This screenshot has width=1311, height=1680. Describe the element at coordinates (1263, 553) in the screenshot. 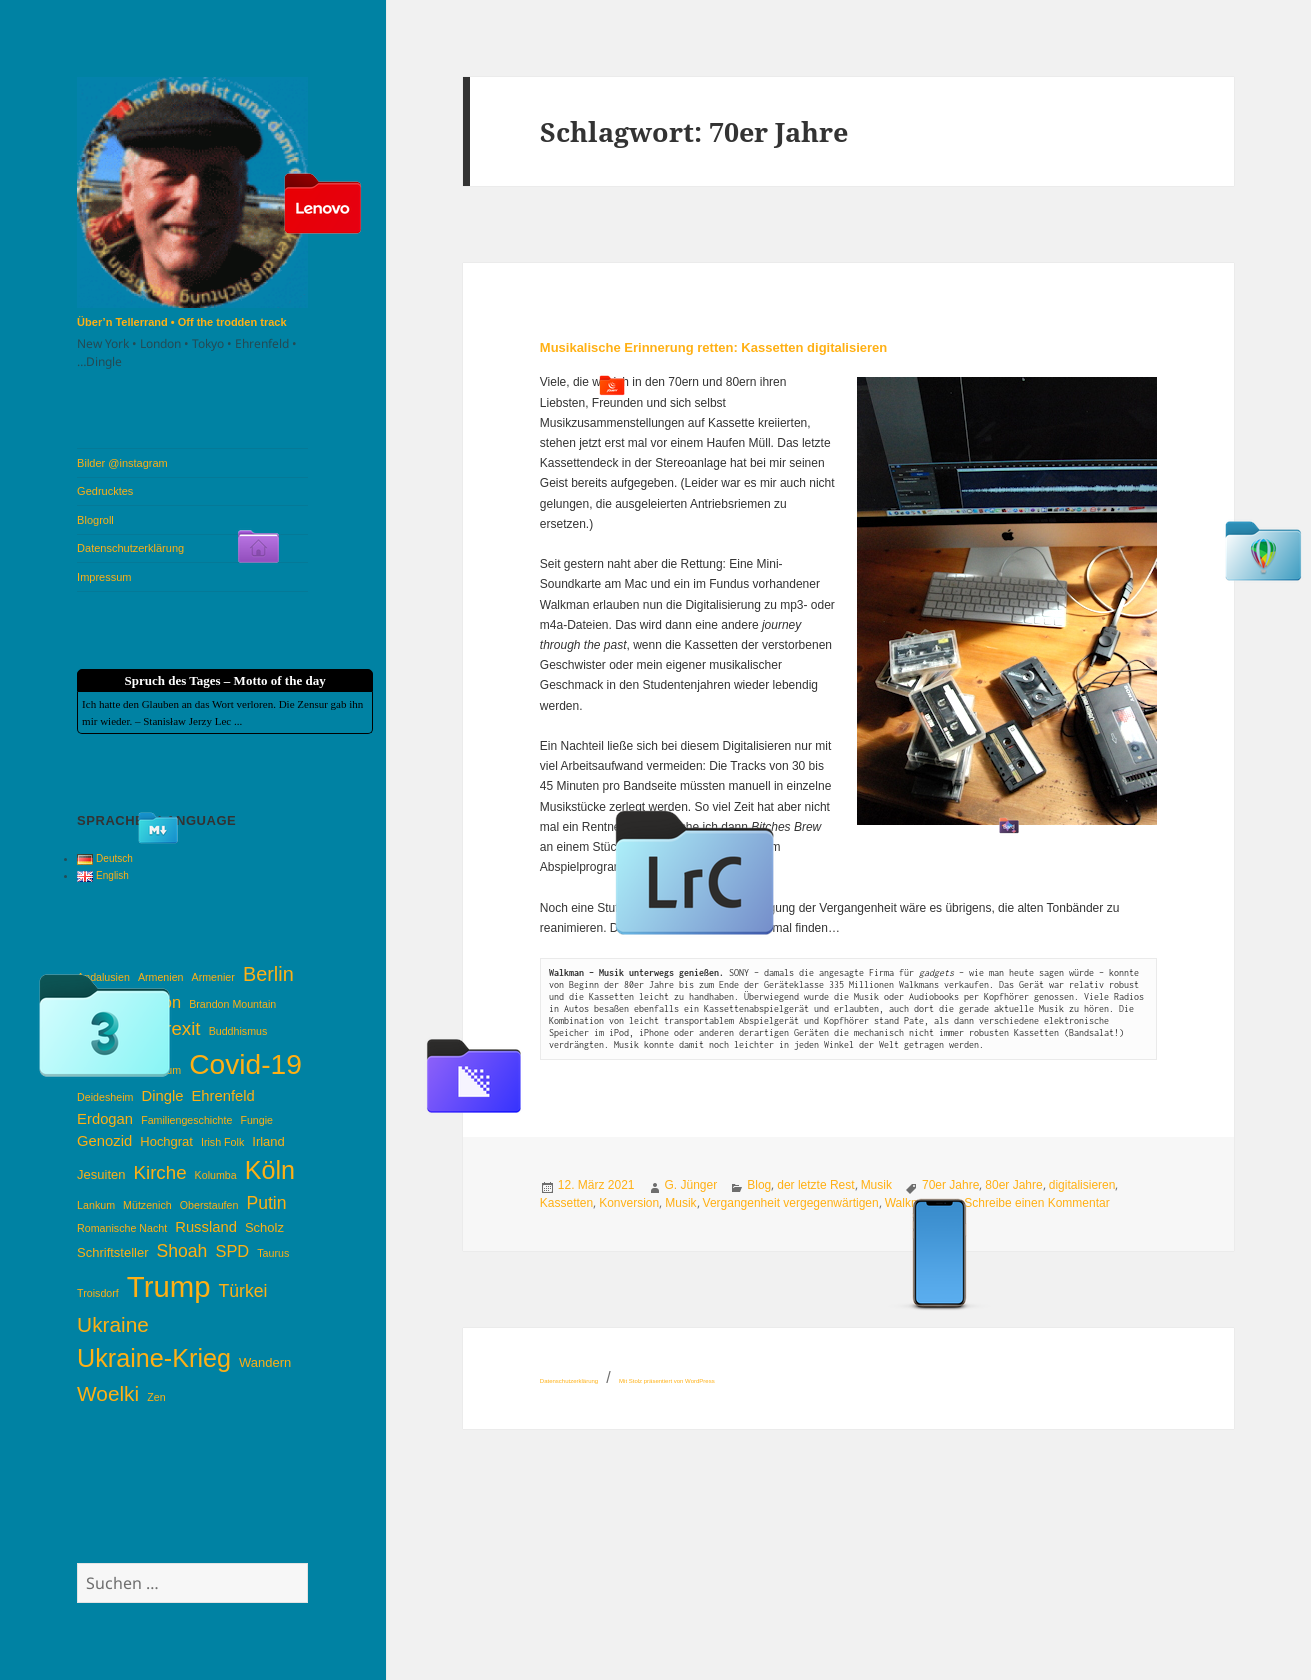

I see `open folder containing CorelDRAW files` at that location.